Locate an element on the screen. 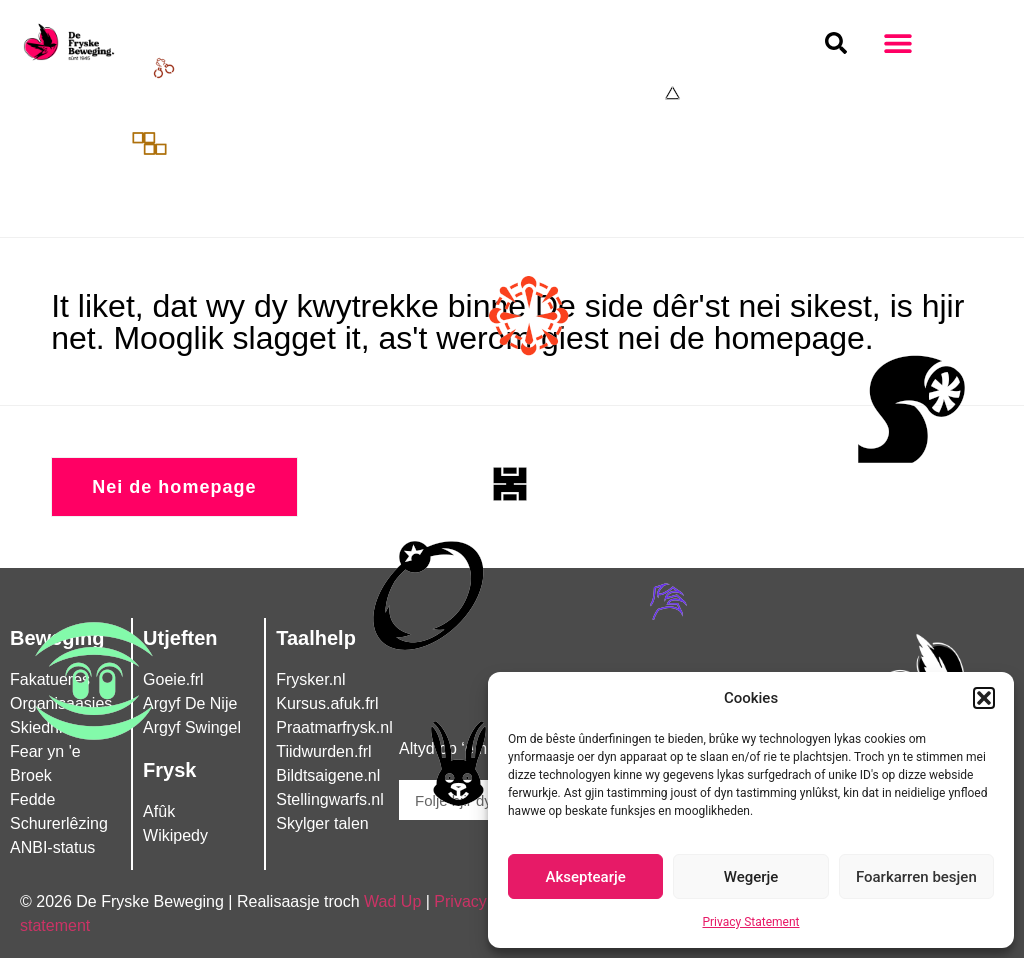 The width and height of the screenshot is (1024, 958). indicates restricted or locked content is located at coordinates (164, 68).